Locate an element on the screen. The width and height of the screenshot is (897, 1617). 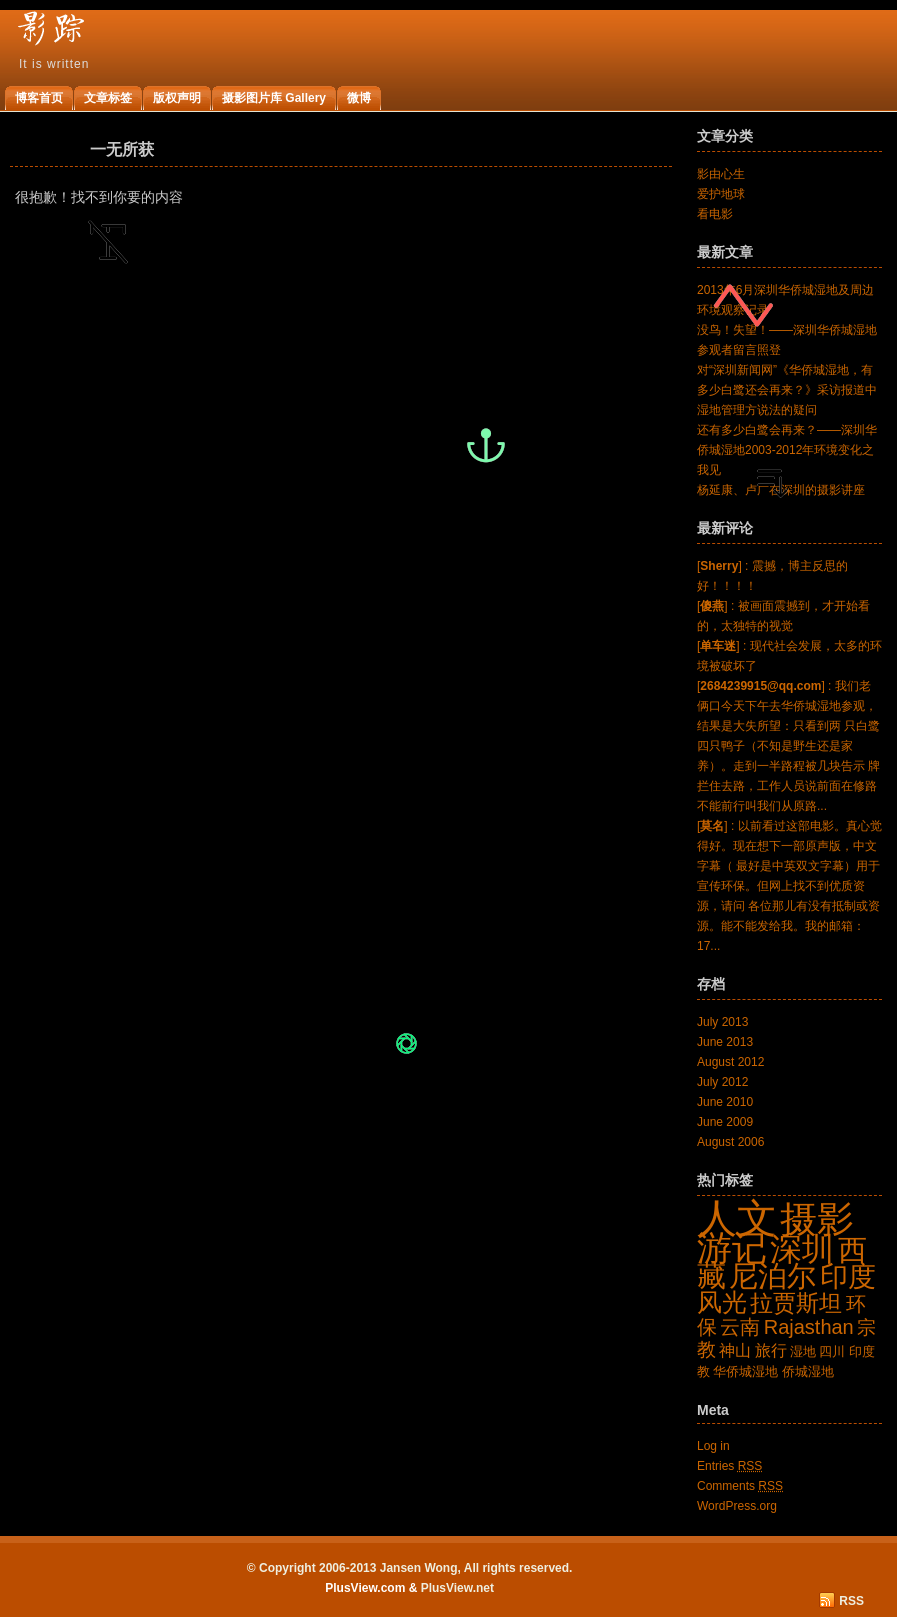
anchor link or reference point in a document is located at coordinates (486, 445).